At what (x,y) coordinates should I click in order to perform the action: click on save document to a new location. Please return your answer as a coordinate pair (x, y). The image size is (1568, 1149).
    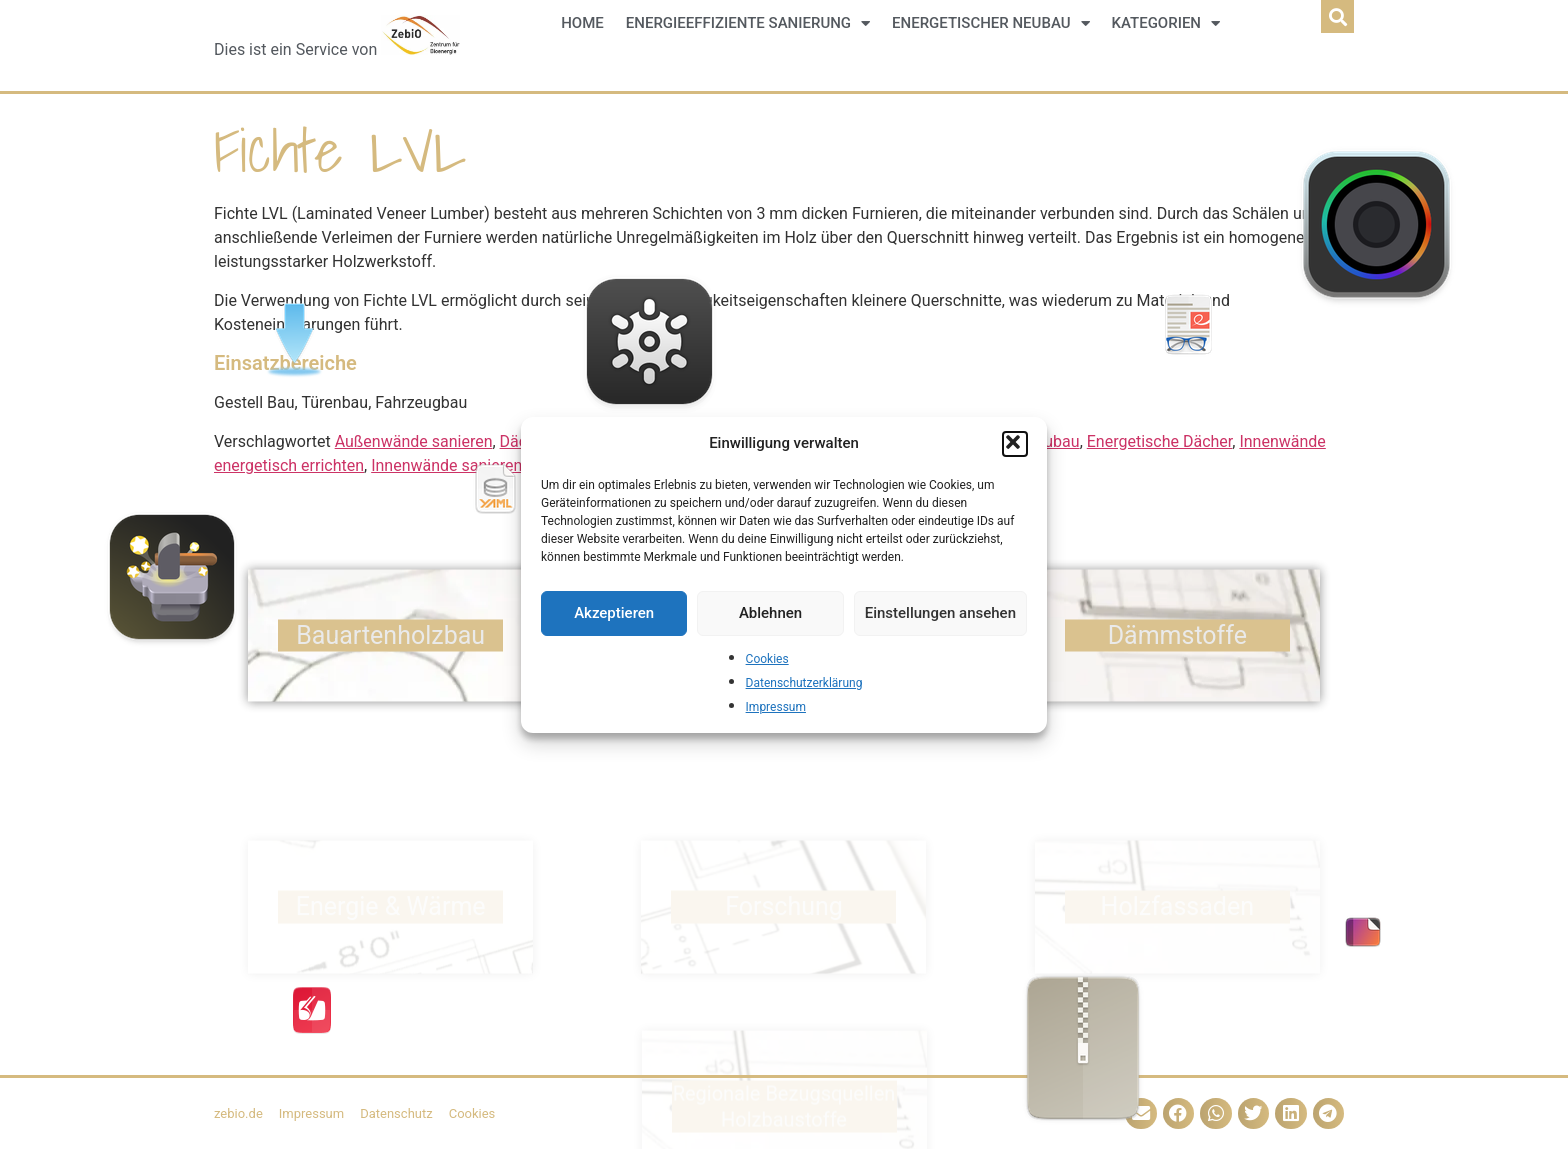
    Looking at the image, I should click on (294, 335).